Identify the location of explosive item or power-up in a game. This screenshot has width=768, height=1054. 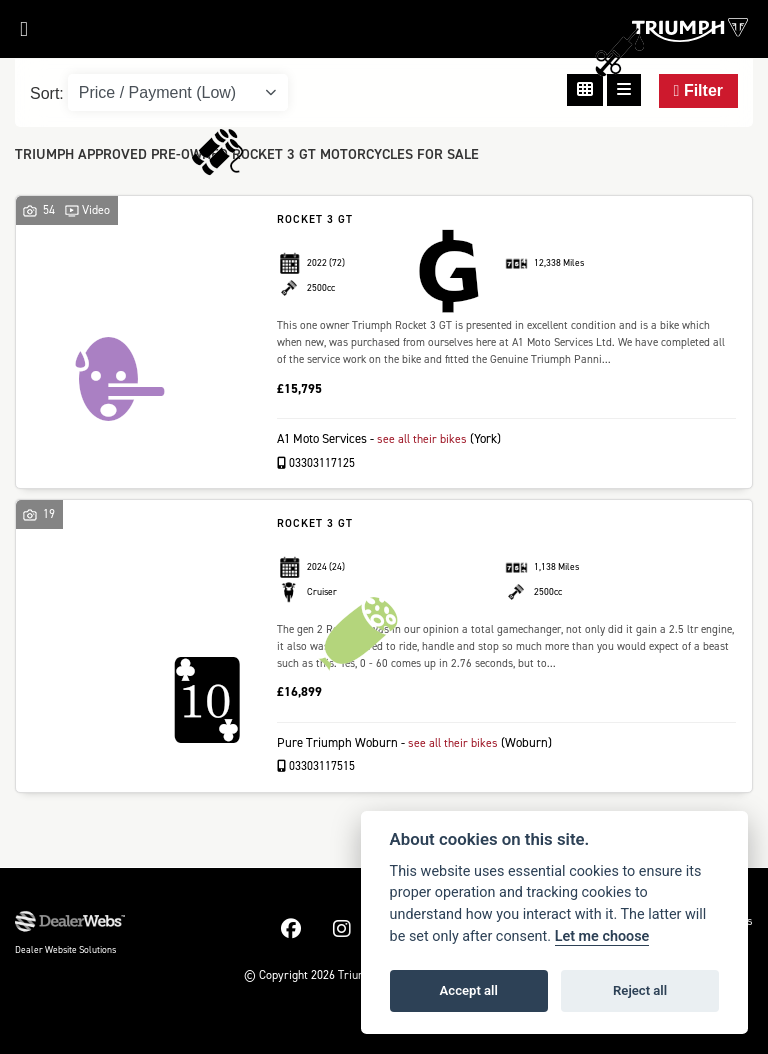
(217, 149).